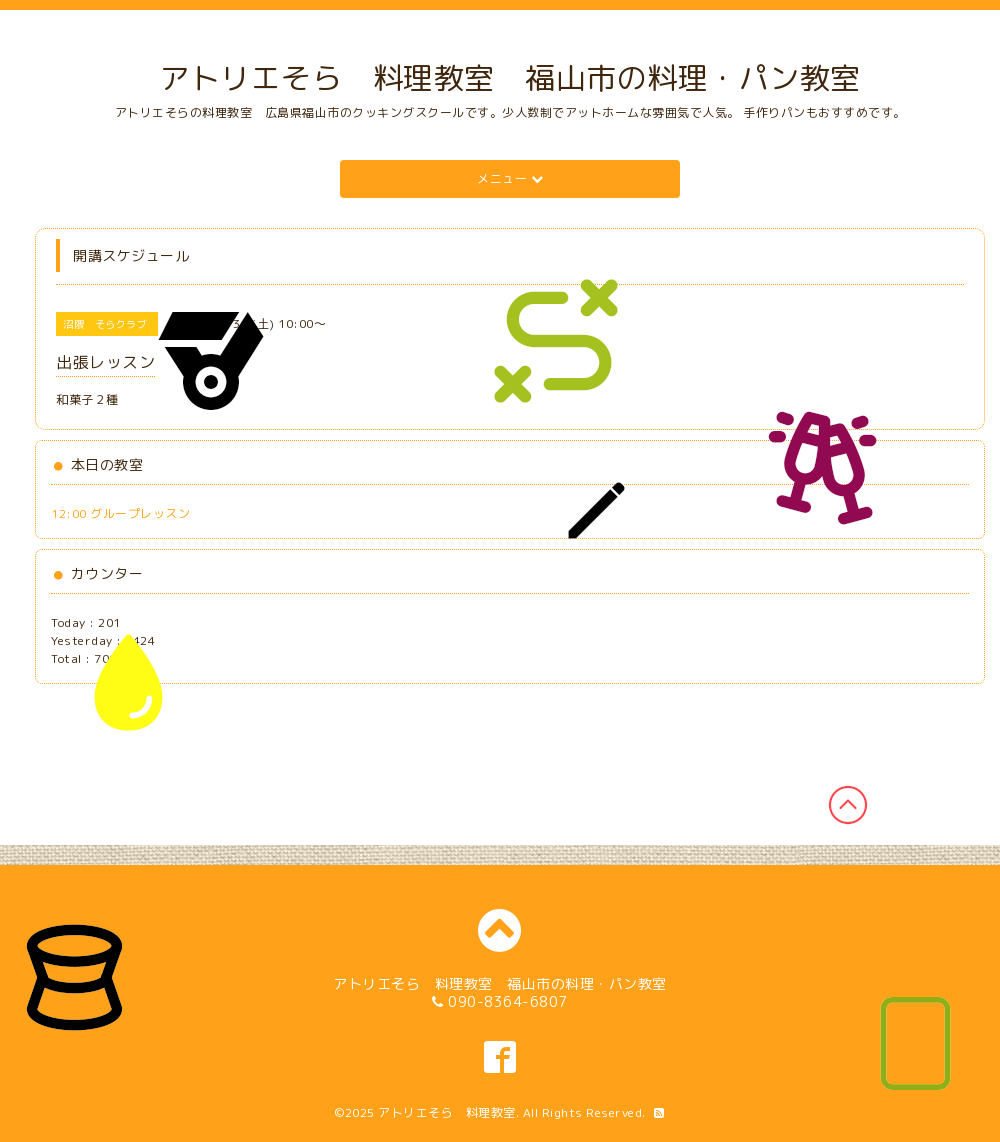 The width and height of the screenshot is (1000, 1142). What do you see at coordinates (128, 681) in the screenshot?
I see `indicates water or hydration tracking` at bounding box center [128, 681].